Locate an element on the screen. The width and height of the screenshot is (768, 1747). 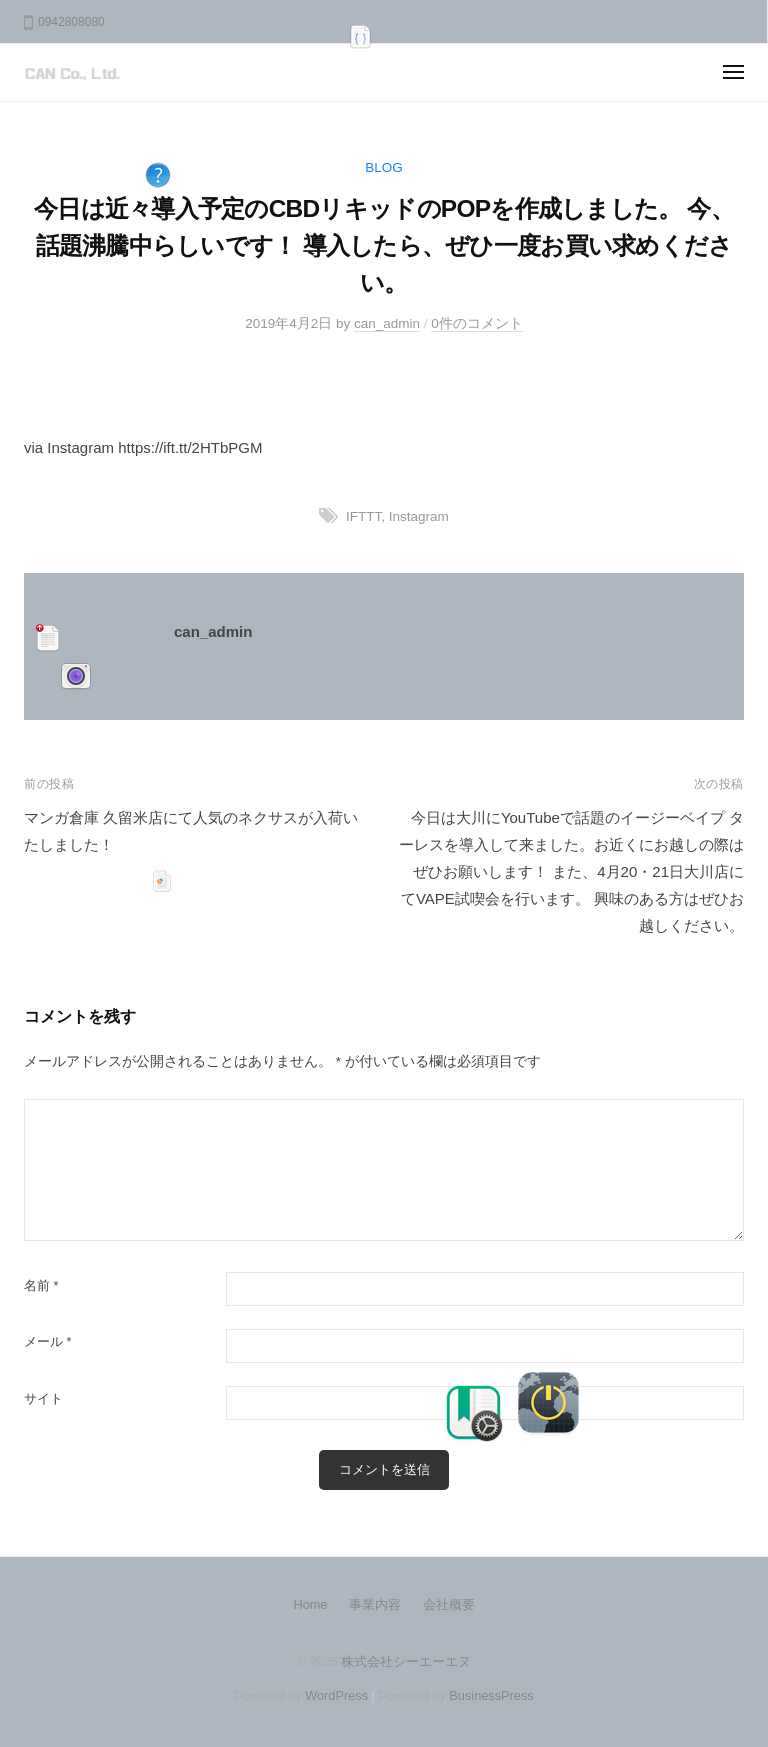
open cheese webcam application is located at coordinates (76, 676).